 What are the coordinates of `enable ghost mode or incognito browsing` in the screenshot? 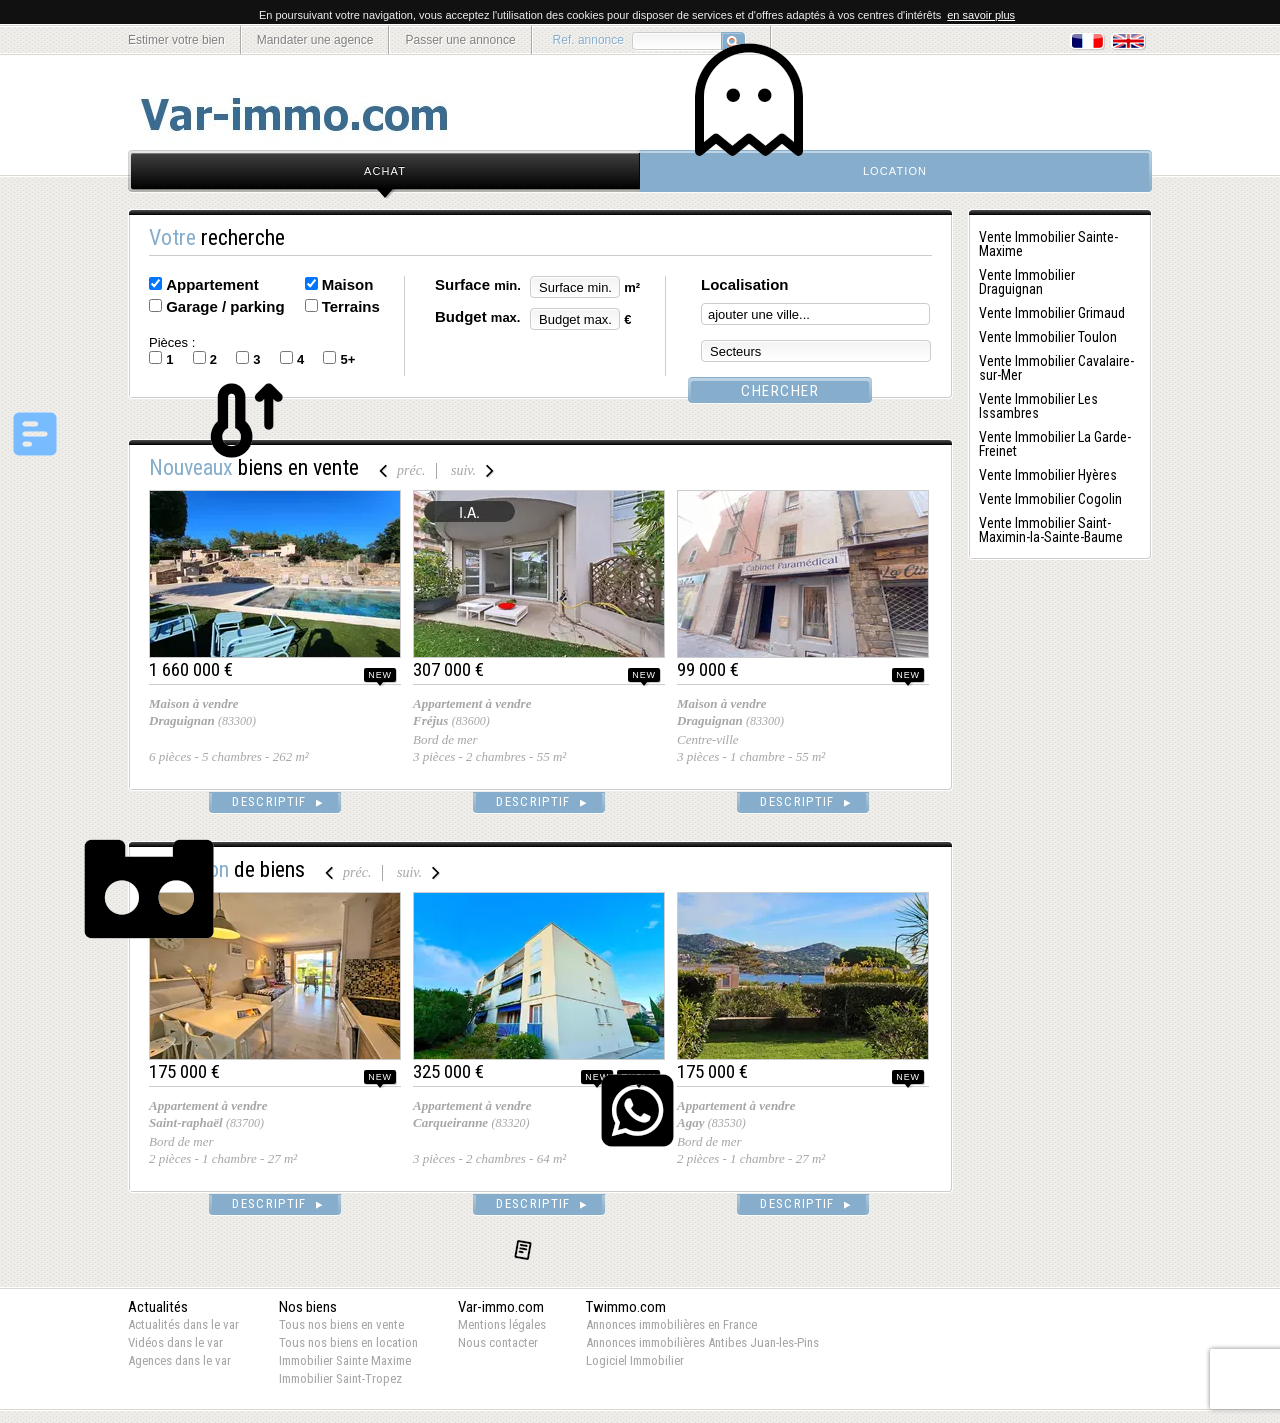 It's located at (749, 102).